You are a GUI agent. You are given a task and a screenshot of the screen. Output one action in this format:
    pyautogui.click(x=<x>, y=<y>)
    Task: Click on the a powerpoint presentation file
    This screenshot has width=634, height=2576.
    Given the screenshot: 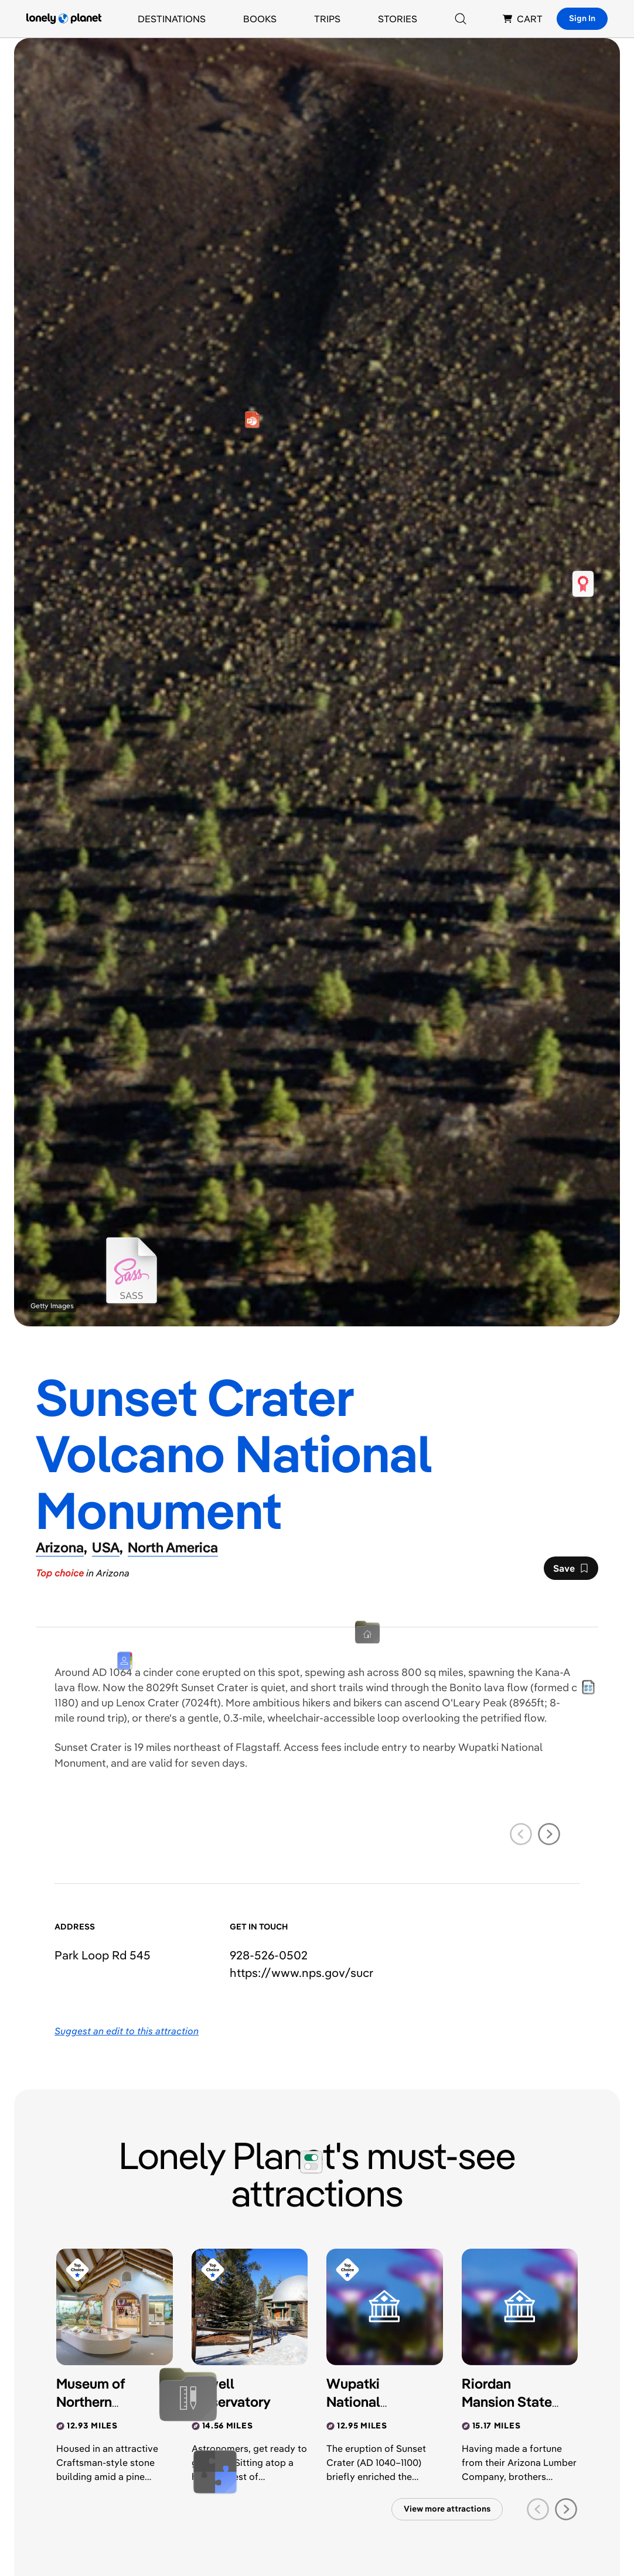 What is the action you would take?
    pyautogui.click(x=252, y=419)
    